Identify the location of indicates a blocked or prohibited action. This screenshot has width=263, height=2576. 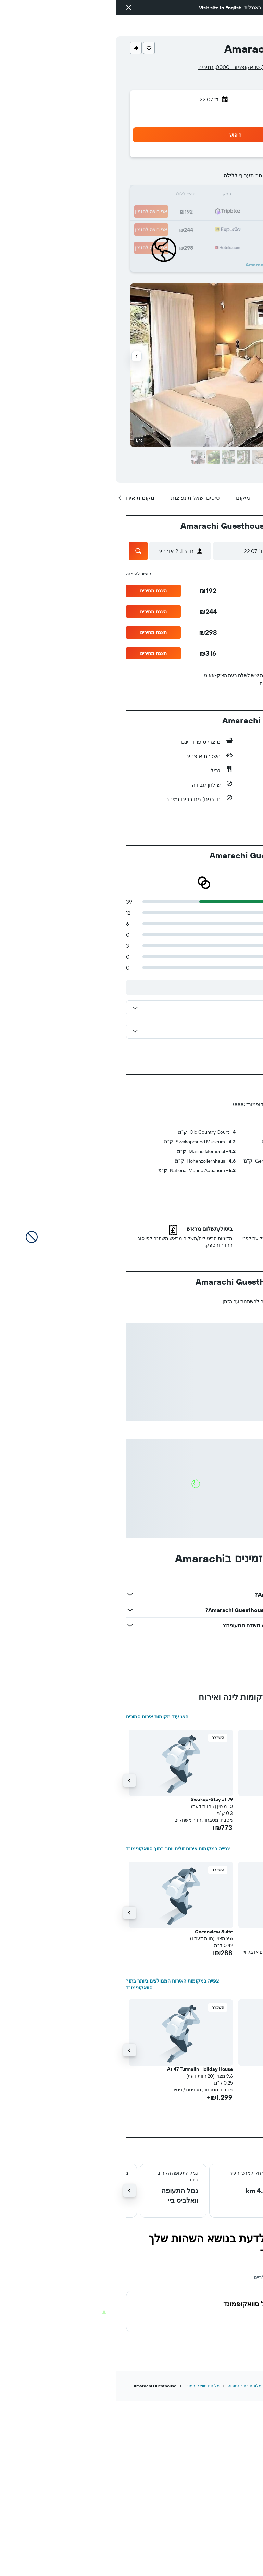
(32, 1237).